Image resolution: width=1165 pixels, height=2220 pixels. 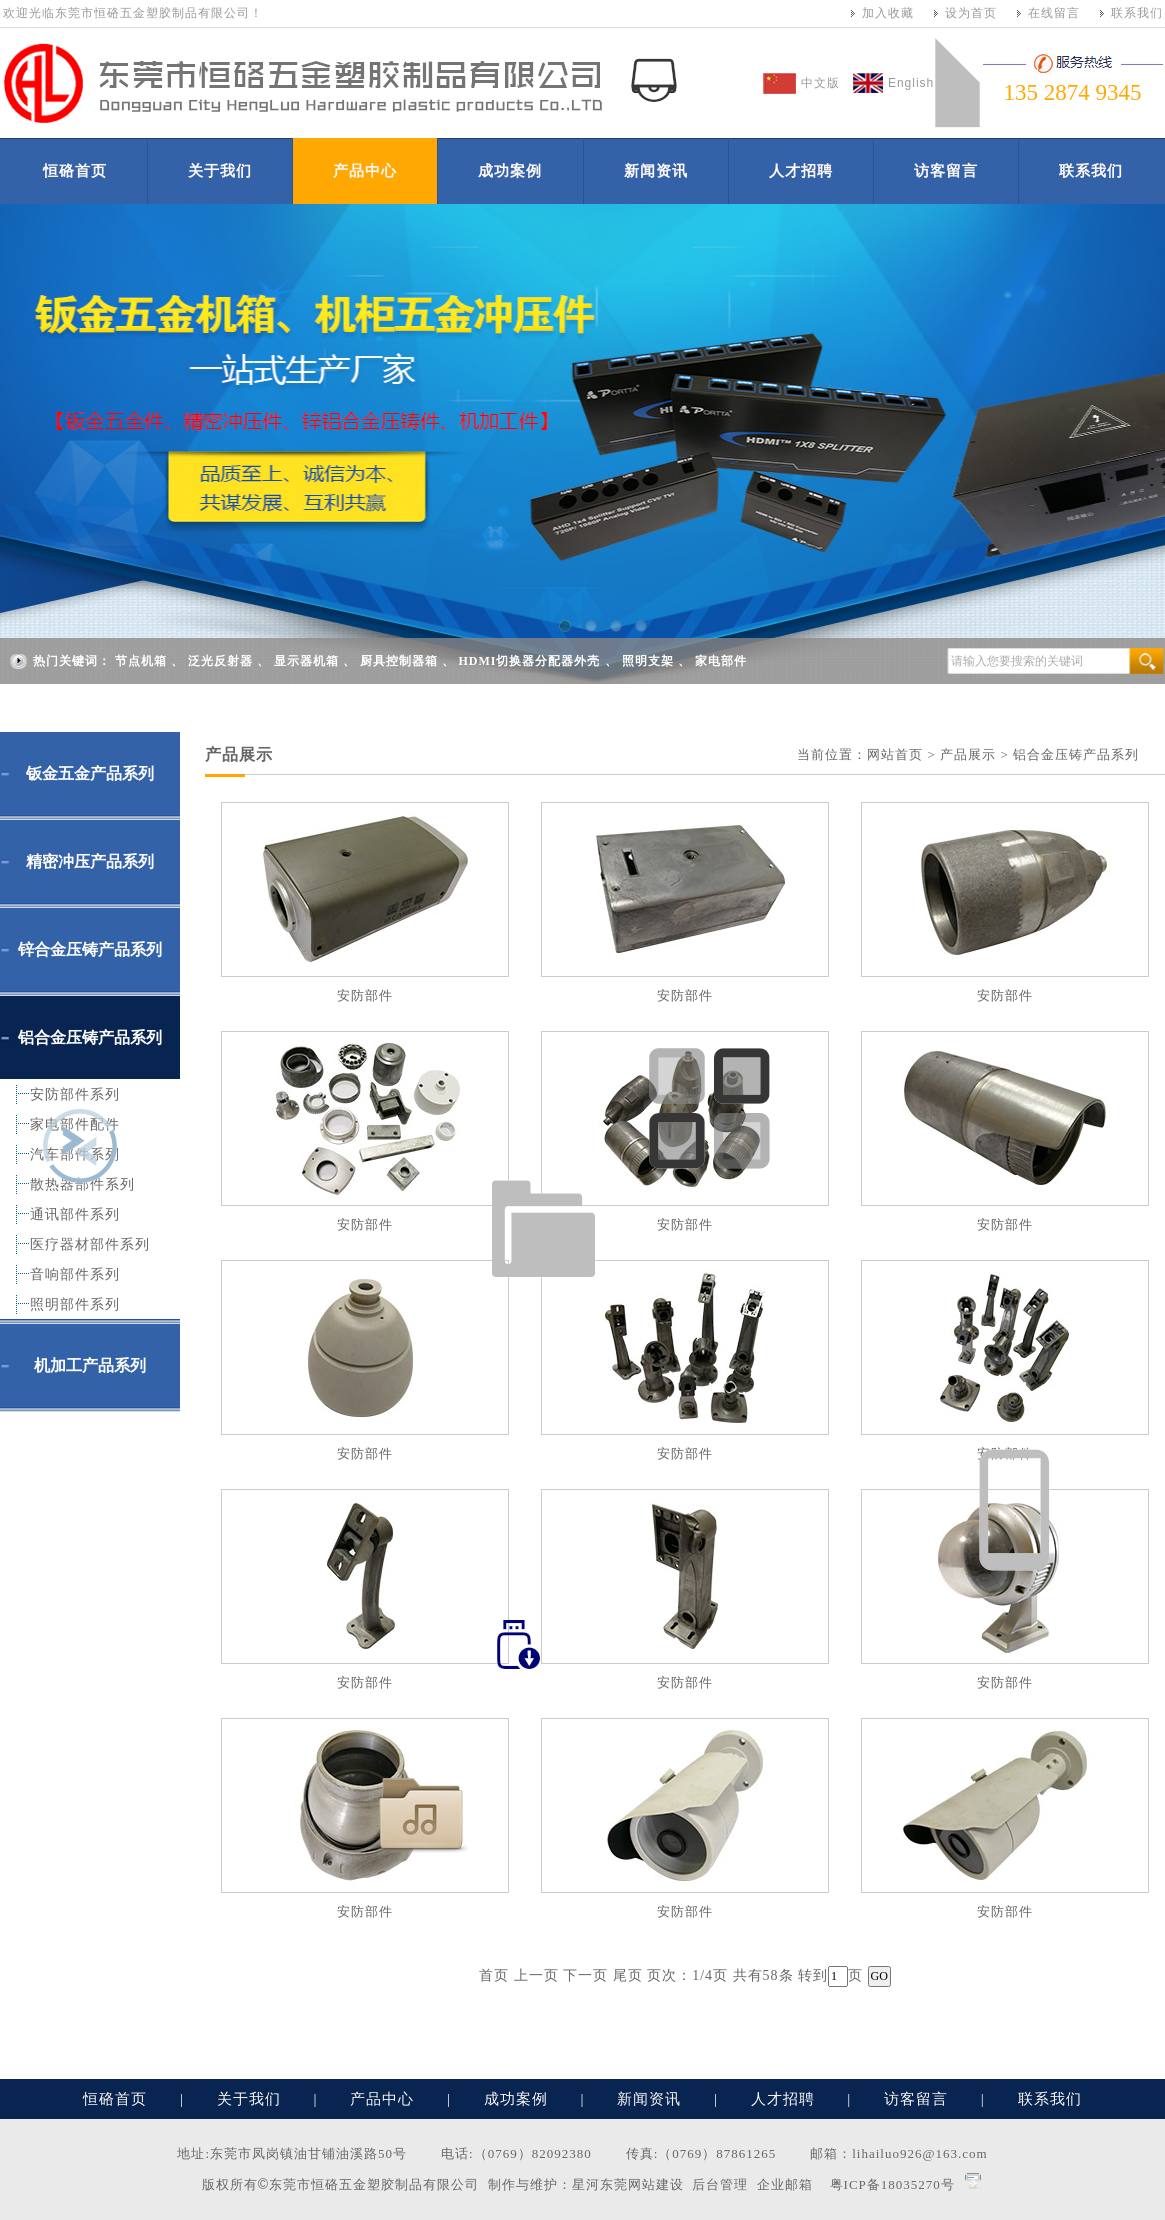 I want to click on access optical disc drive, so click(x=654, y=79).